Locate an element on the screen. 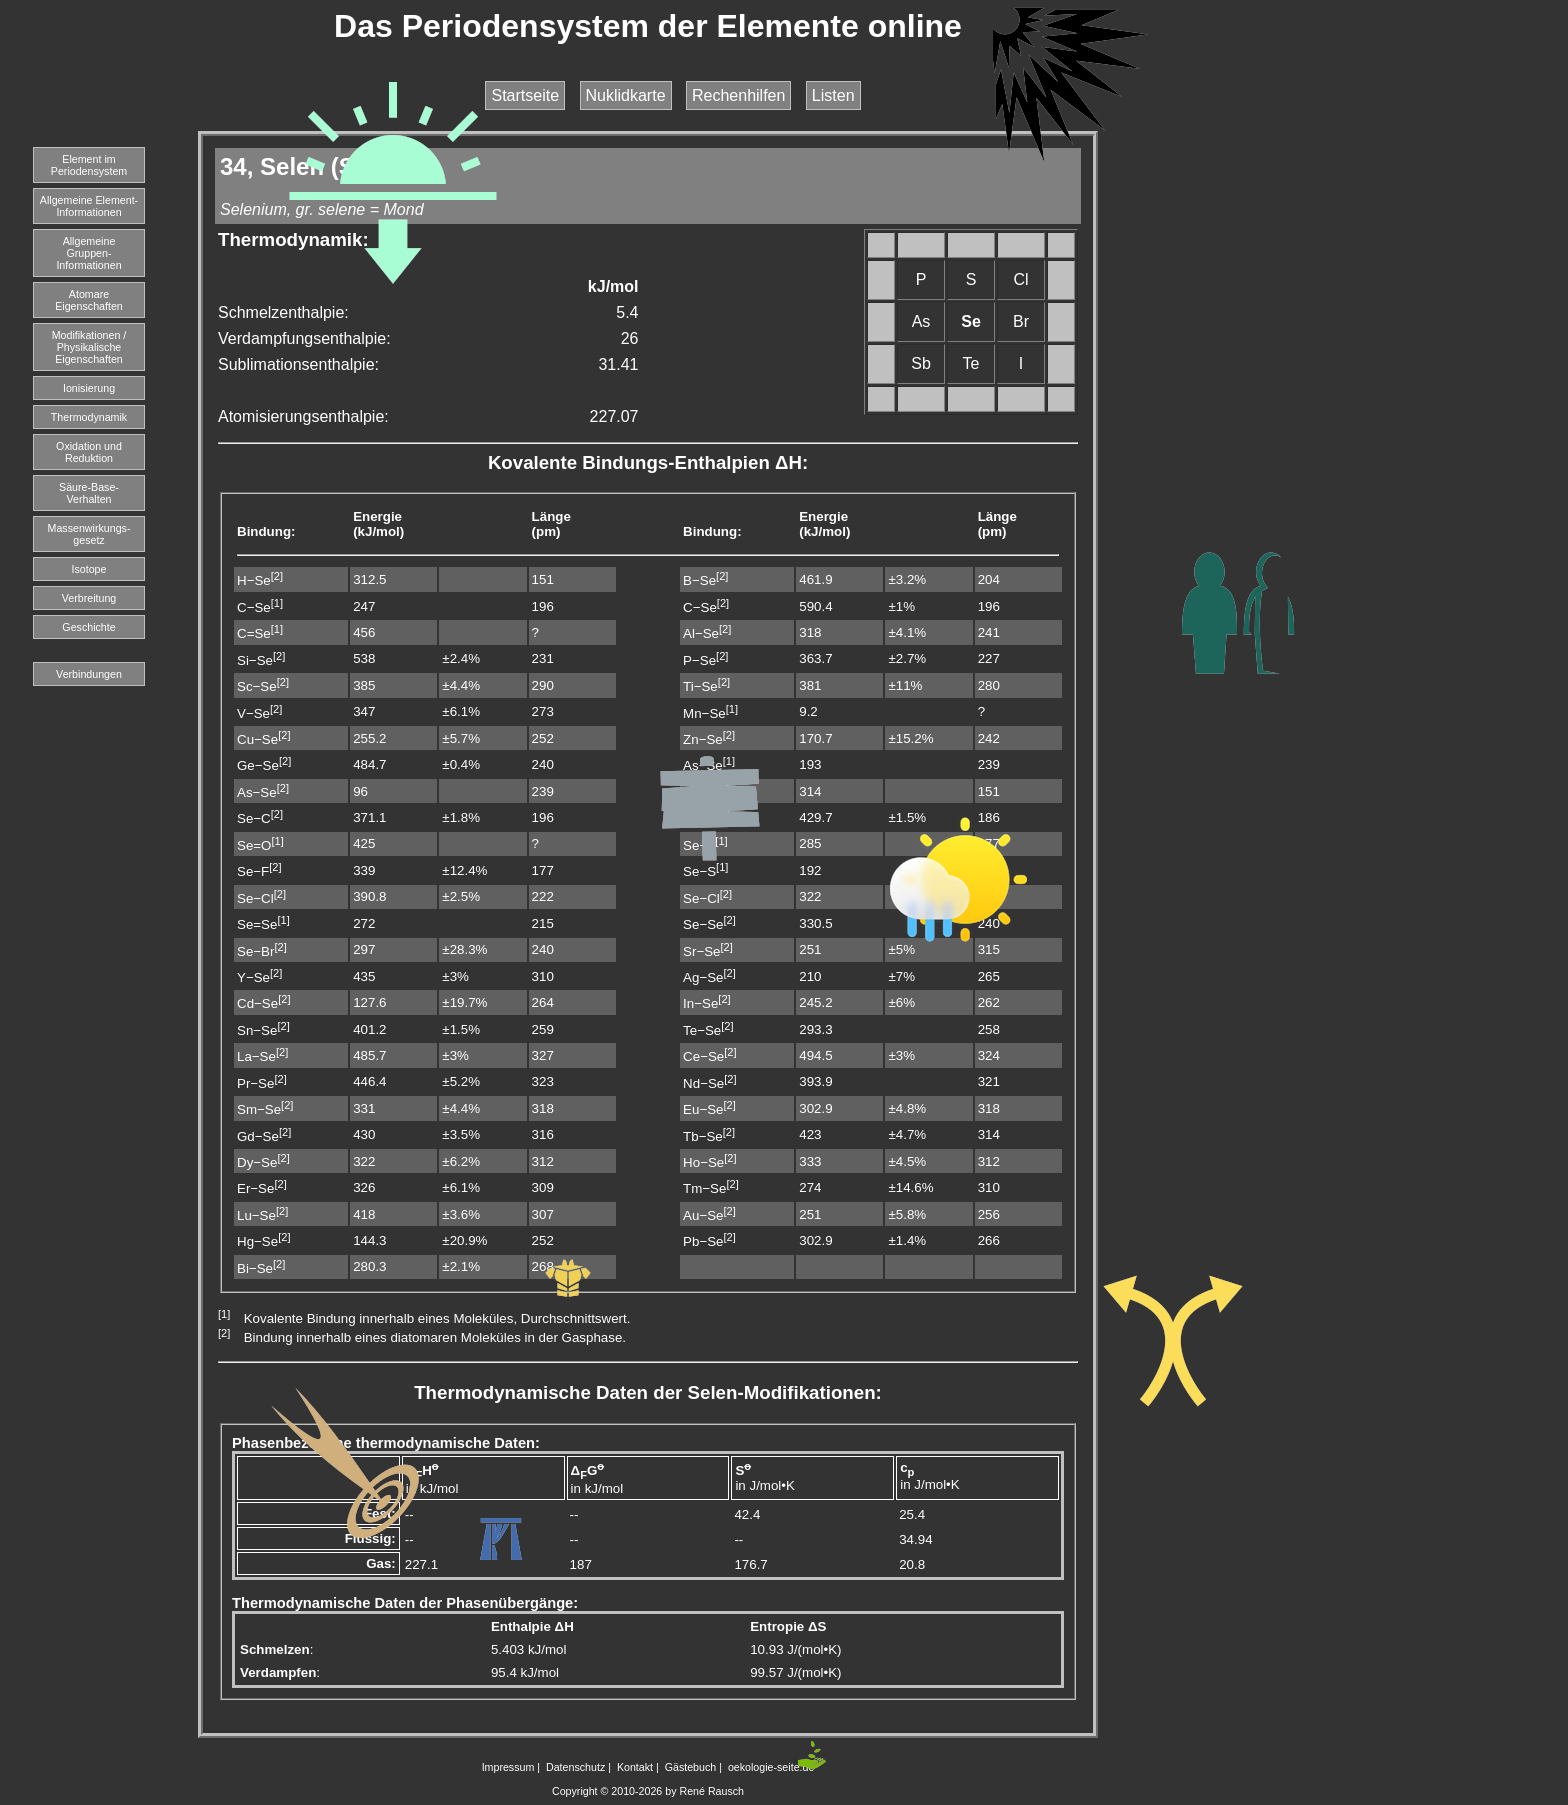  enter a temple or shrine location is located at coordinates (501, 1539).